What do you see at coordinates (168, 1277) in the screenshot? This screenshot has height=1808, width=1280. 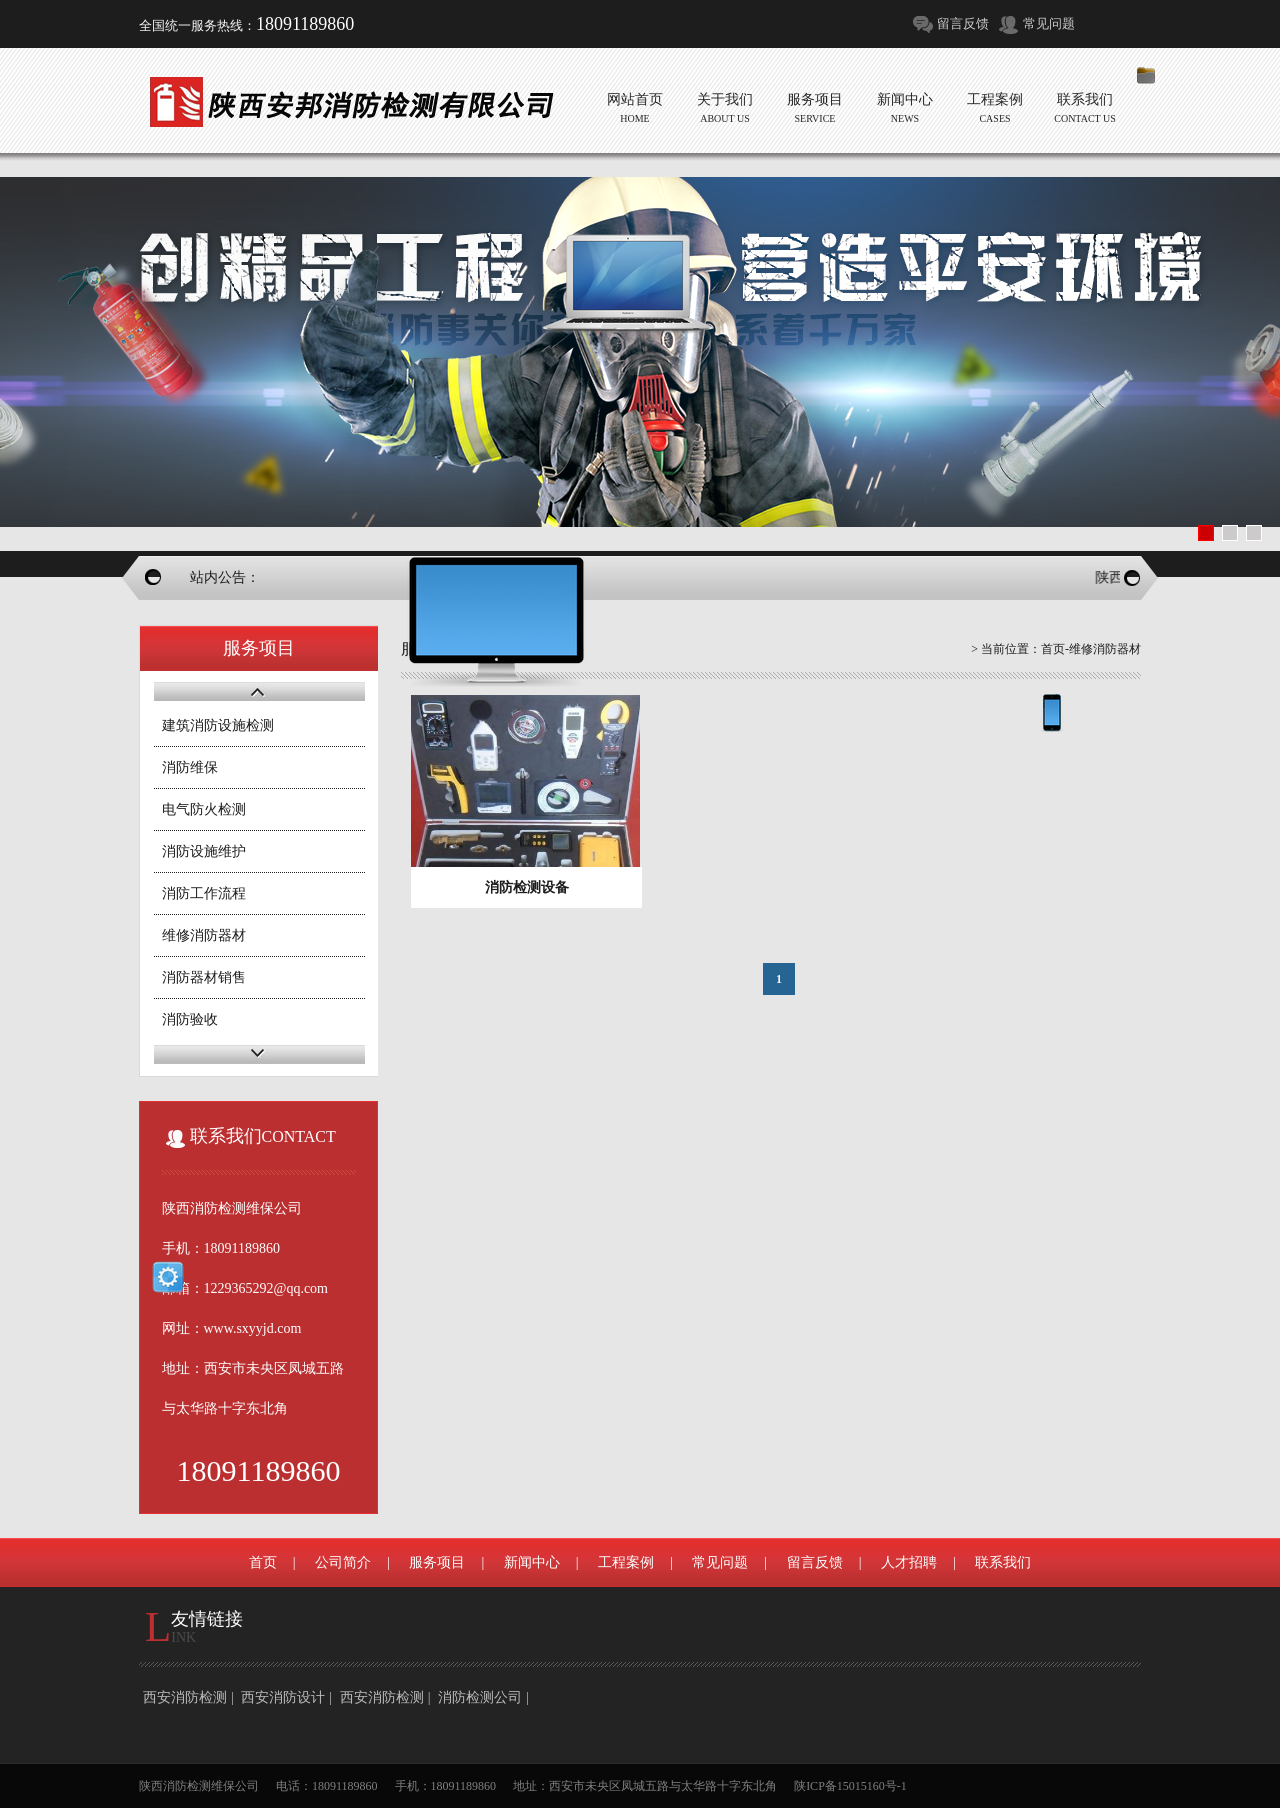 I see `windows installer package file` at bounding box center [168, 1277].